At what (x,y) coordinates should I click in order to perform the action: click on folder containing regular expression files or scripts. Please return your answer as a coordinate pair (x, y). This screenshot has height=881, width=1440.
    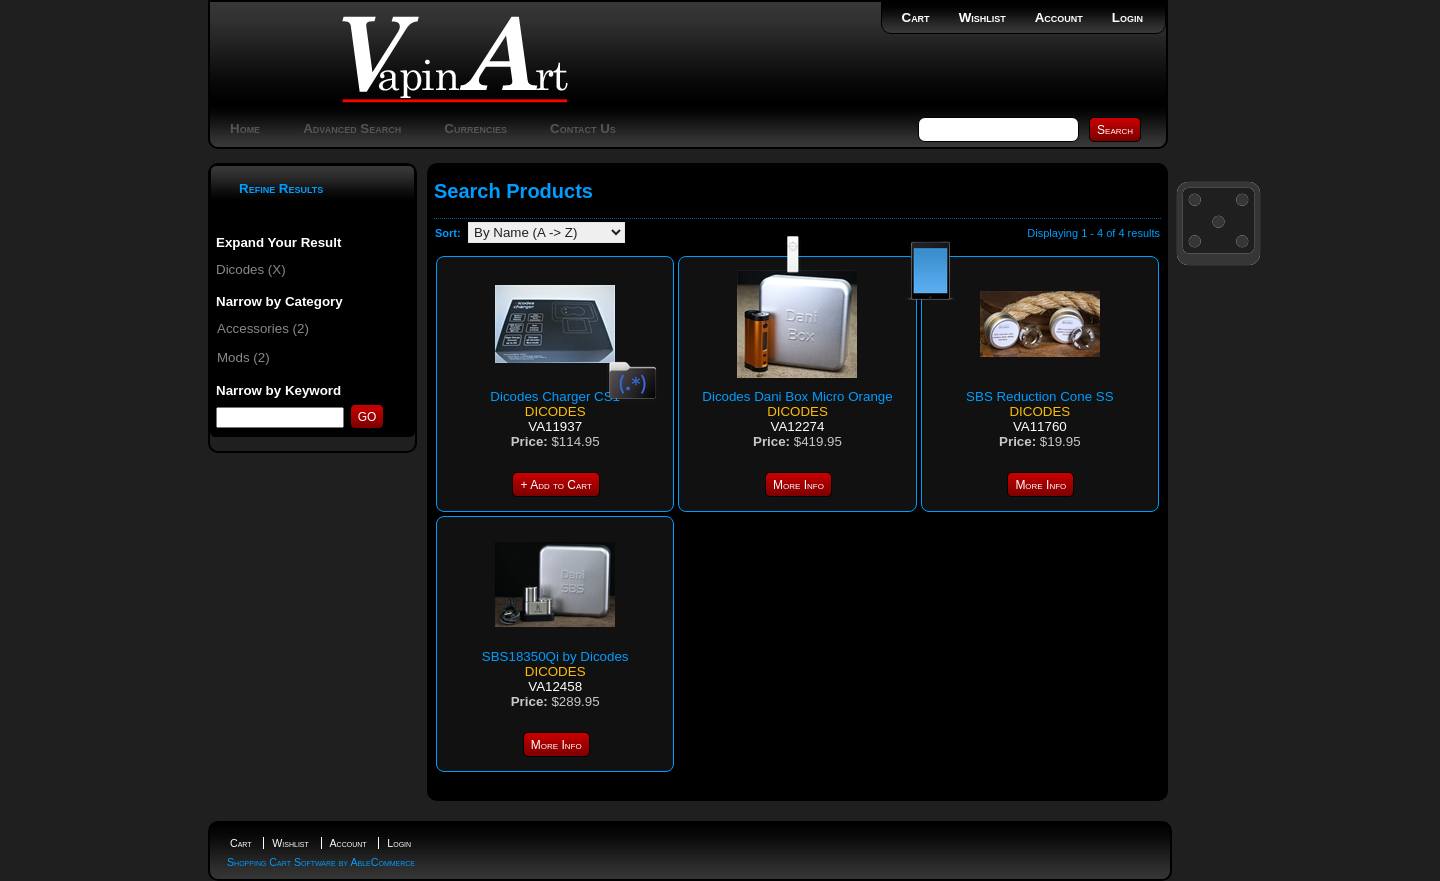
    Looking at the image, I should click on (632, 381).